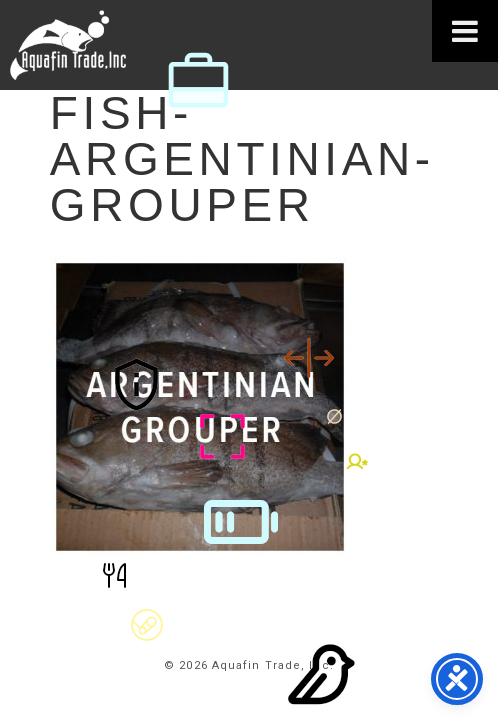 This screenshot has height=720, width=498. What do you see at coordinates (357, 462) in the screenshot?
I see `access user settings` at bounding box center [357, 462].